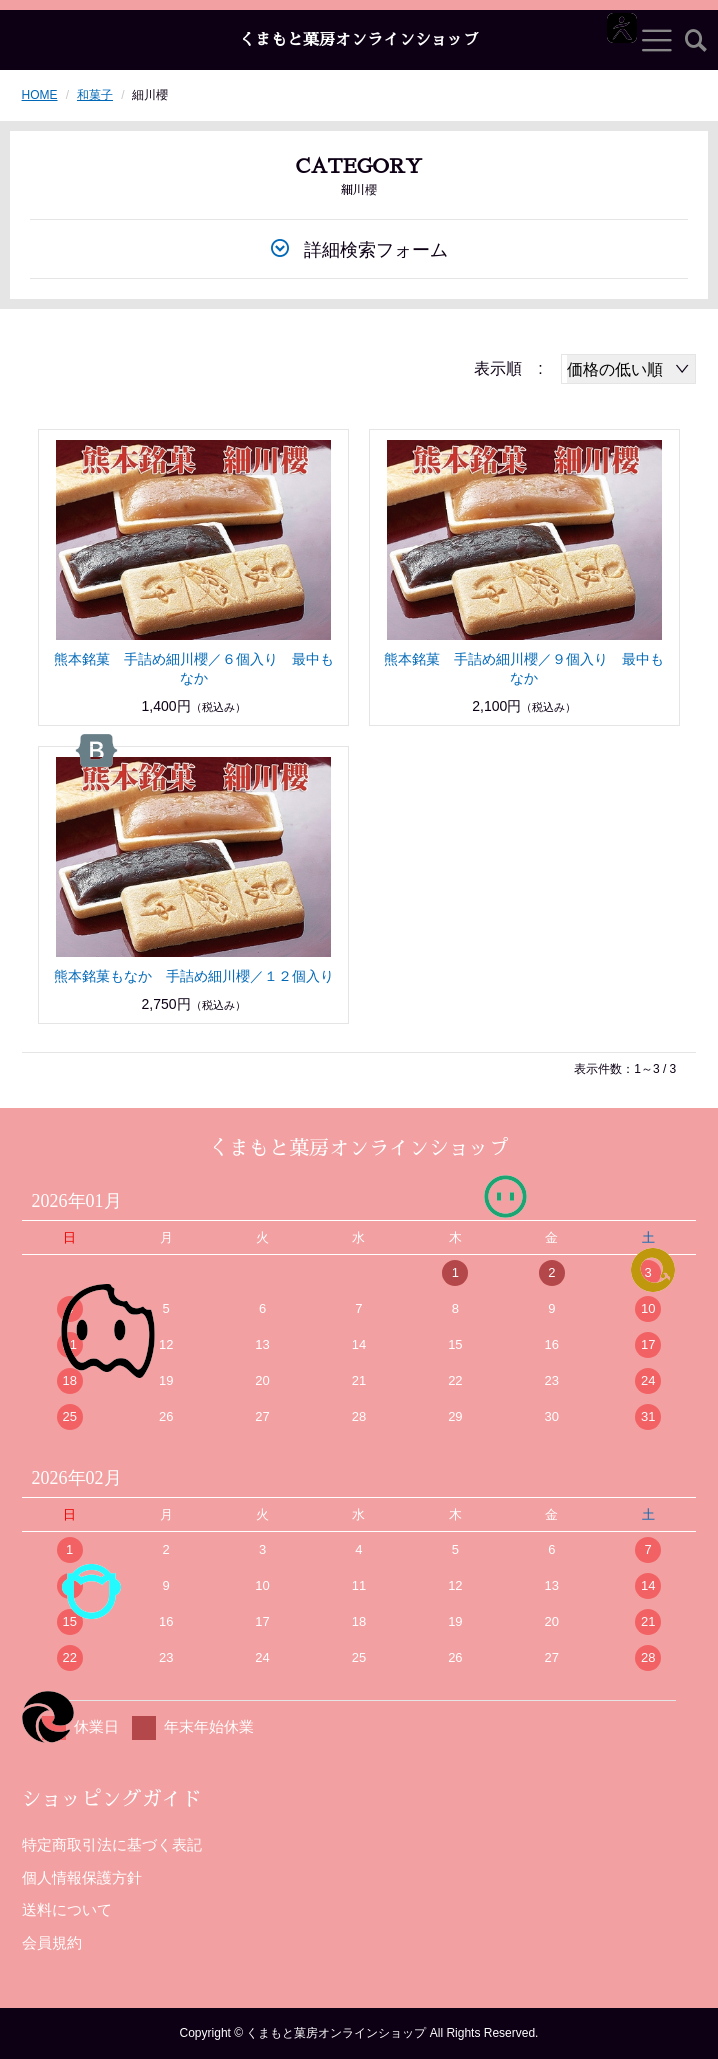  What do you see at coordinates (653, 1270) in the screenshot?
I see `Apache ECharts logo` at bounding box center [653, 1270].